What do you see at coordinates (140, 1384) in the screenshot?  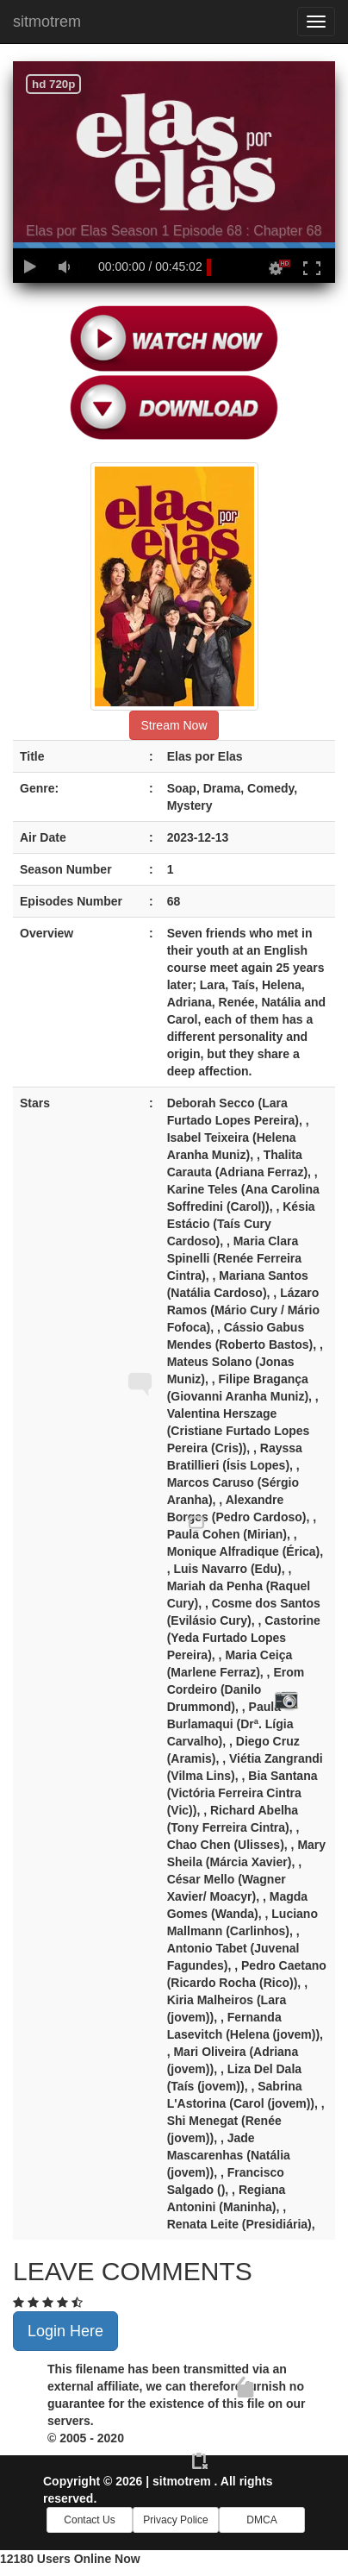 I see `indicates user is idle or away` at bounding box center [140, 1384].